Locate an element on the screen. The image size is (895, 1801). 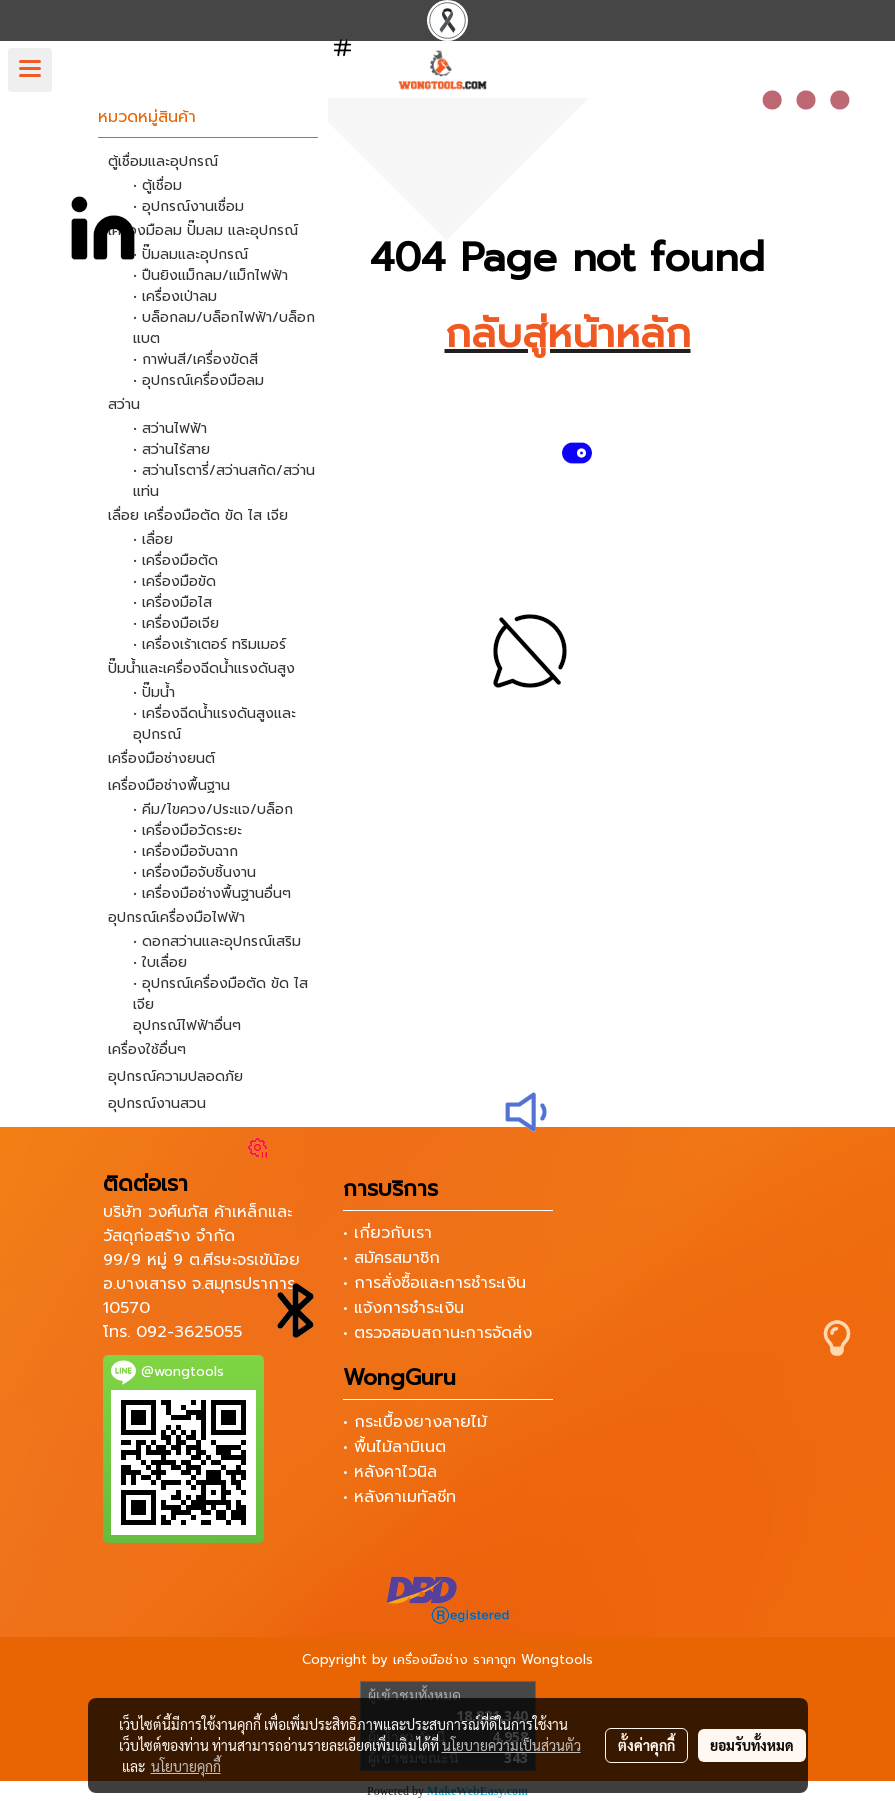
view tips or helpful suggestions is located at coordinates (837, 1338).